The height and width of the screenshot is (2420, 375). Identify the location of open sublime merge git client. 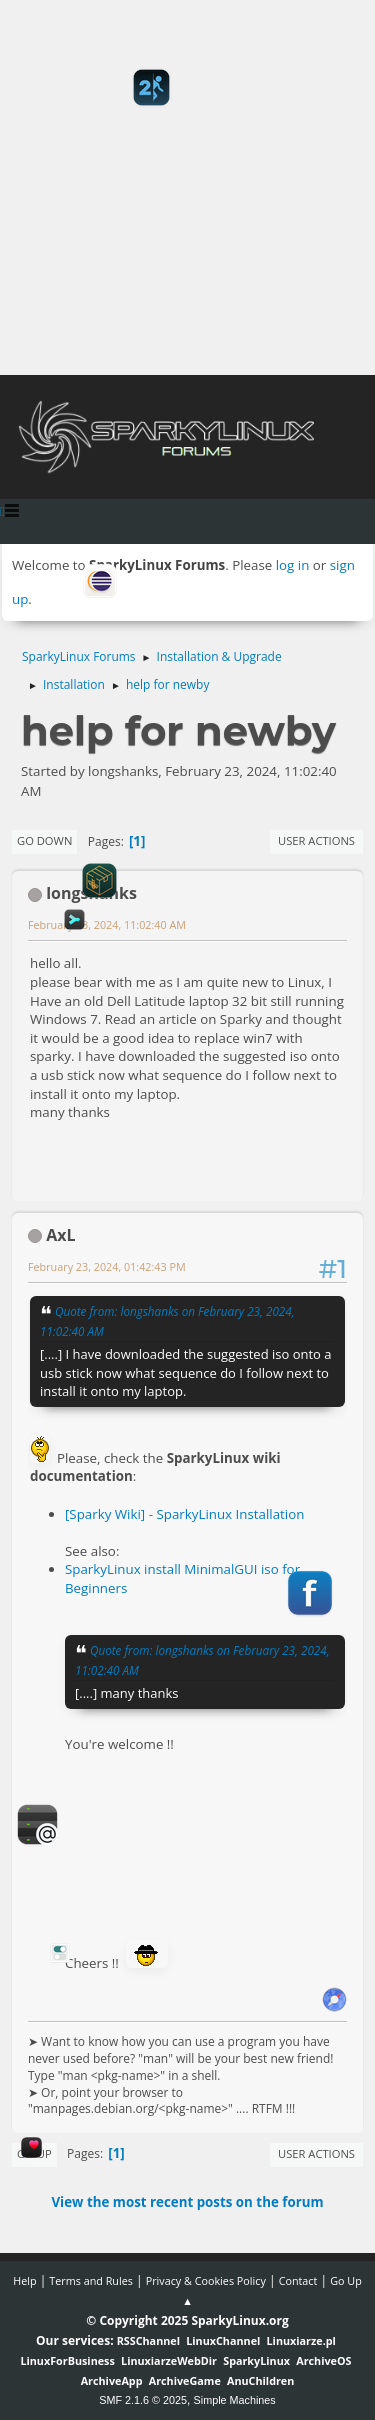
(74, 919).